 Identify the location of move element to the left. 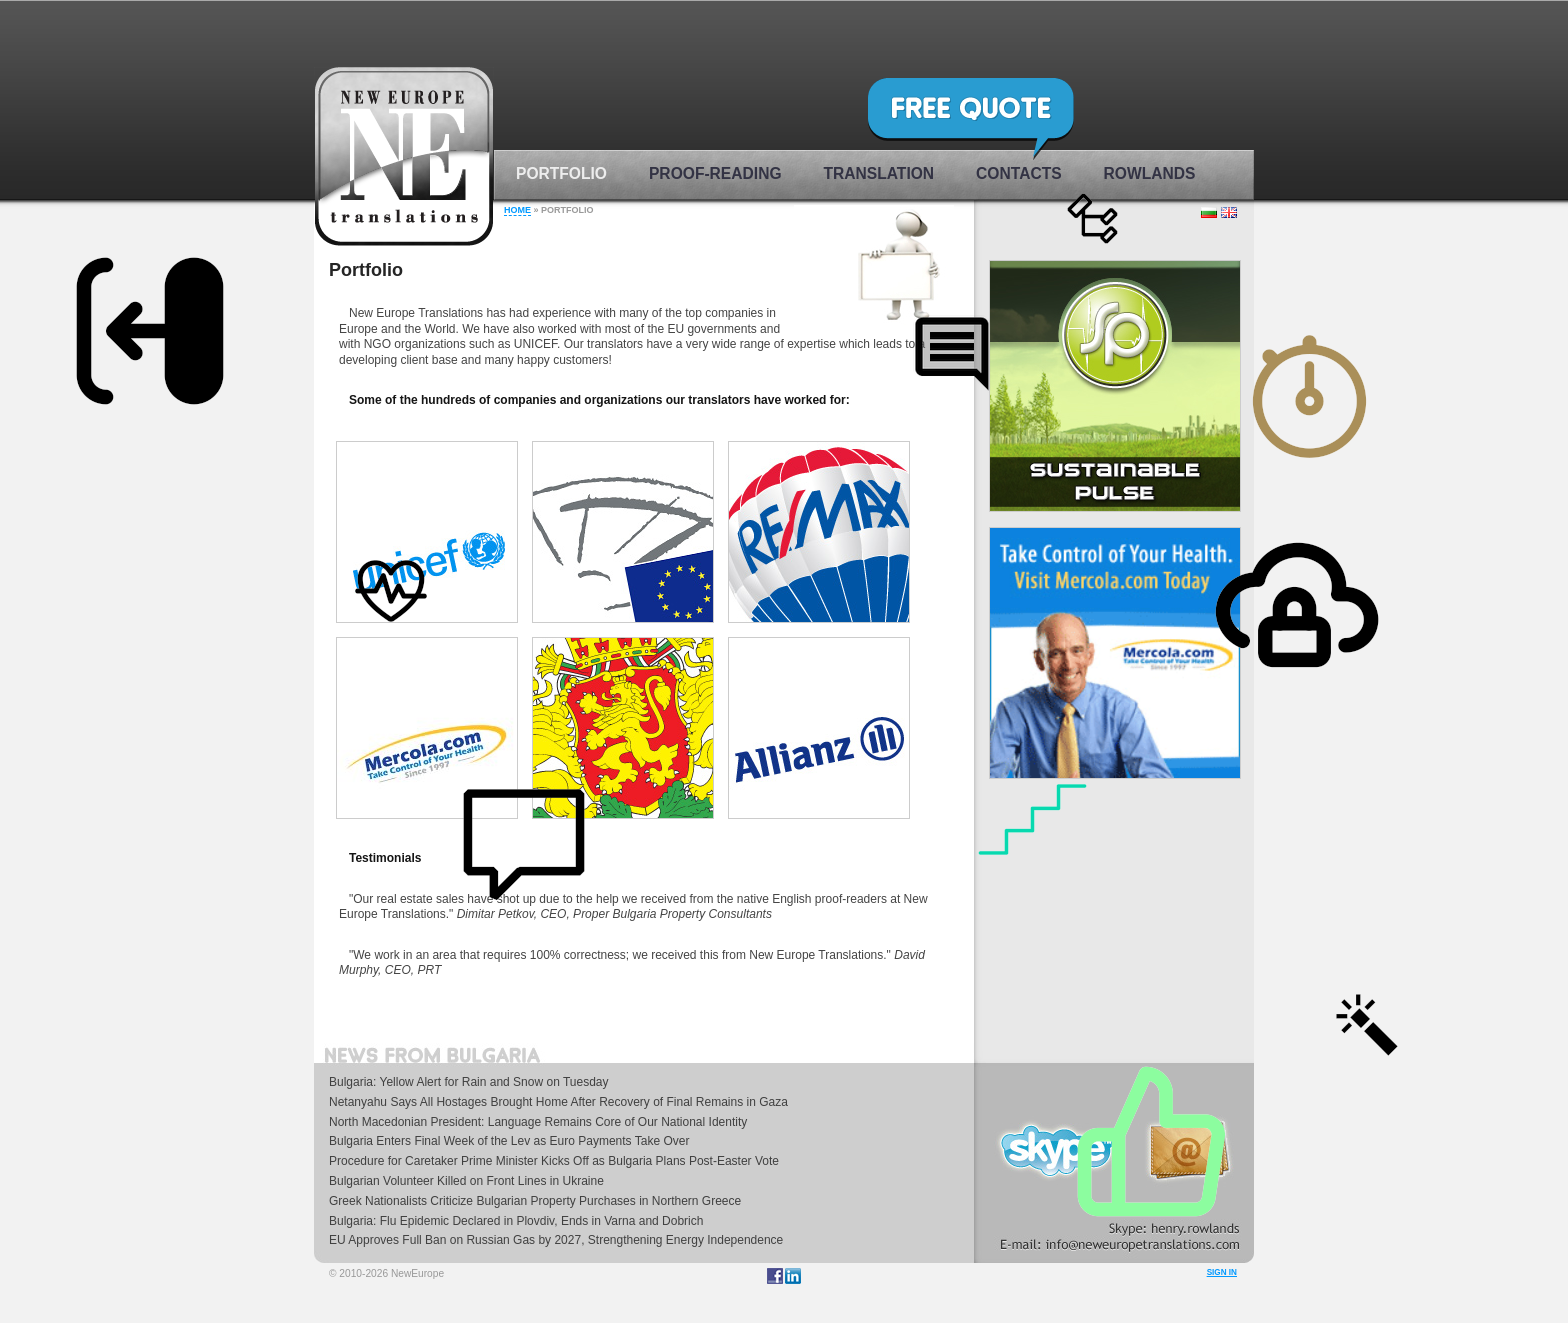
(150, 331).